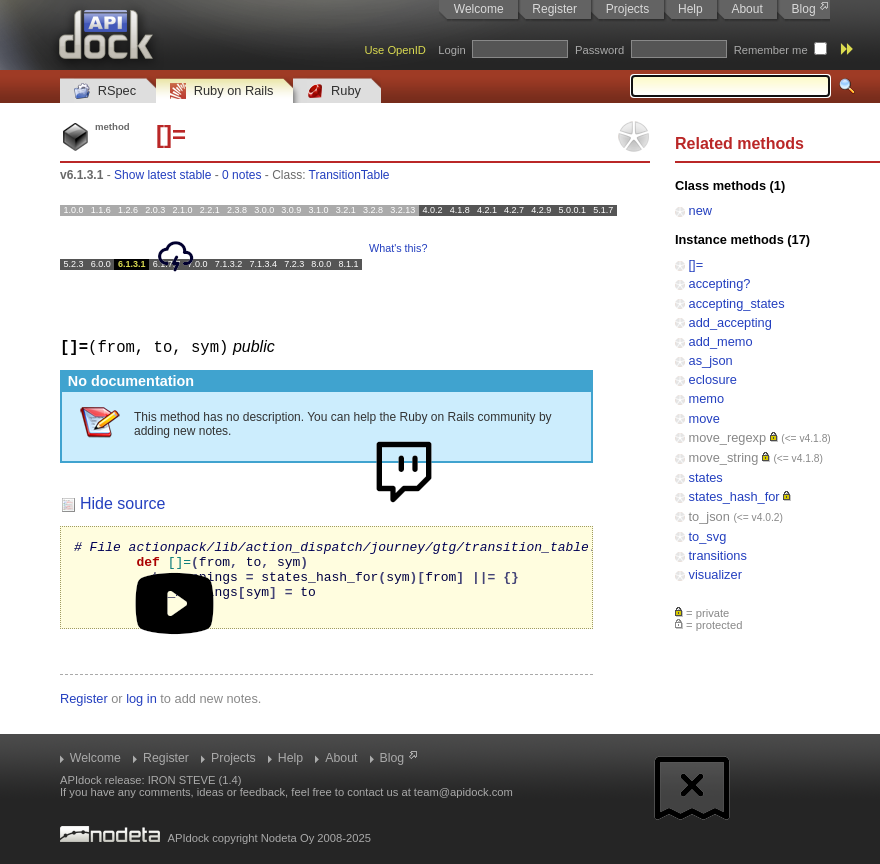 Image resolution: width=880 pixels, height=864 pixels. Describe the element at coordinates (174, 603) in the screenshot. I see `open YouTube app` at that location.